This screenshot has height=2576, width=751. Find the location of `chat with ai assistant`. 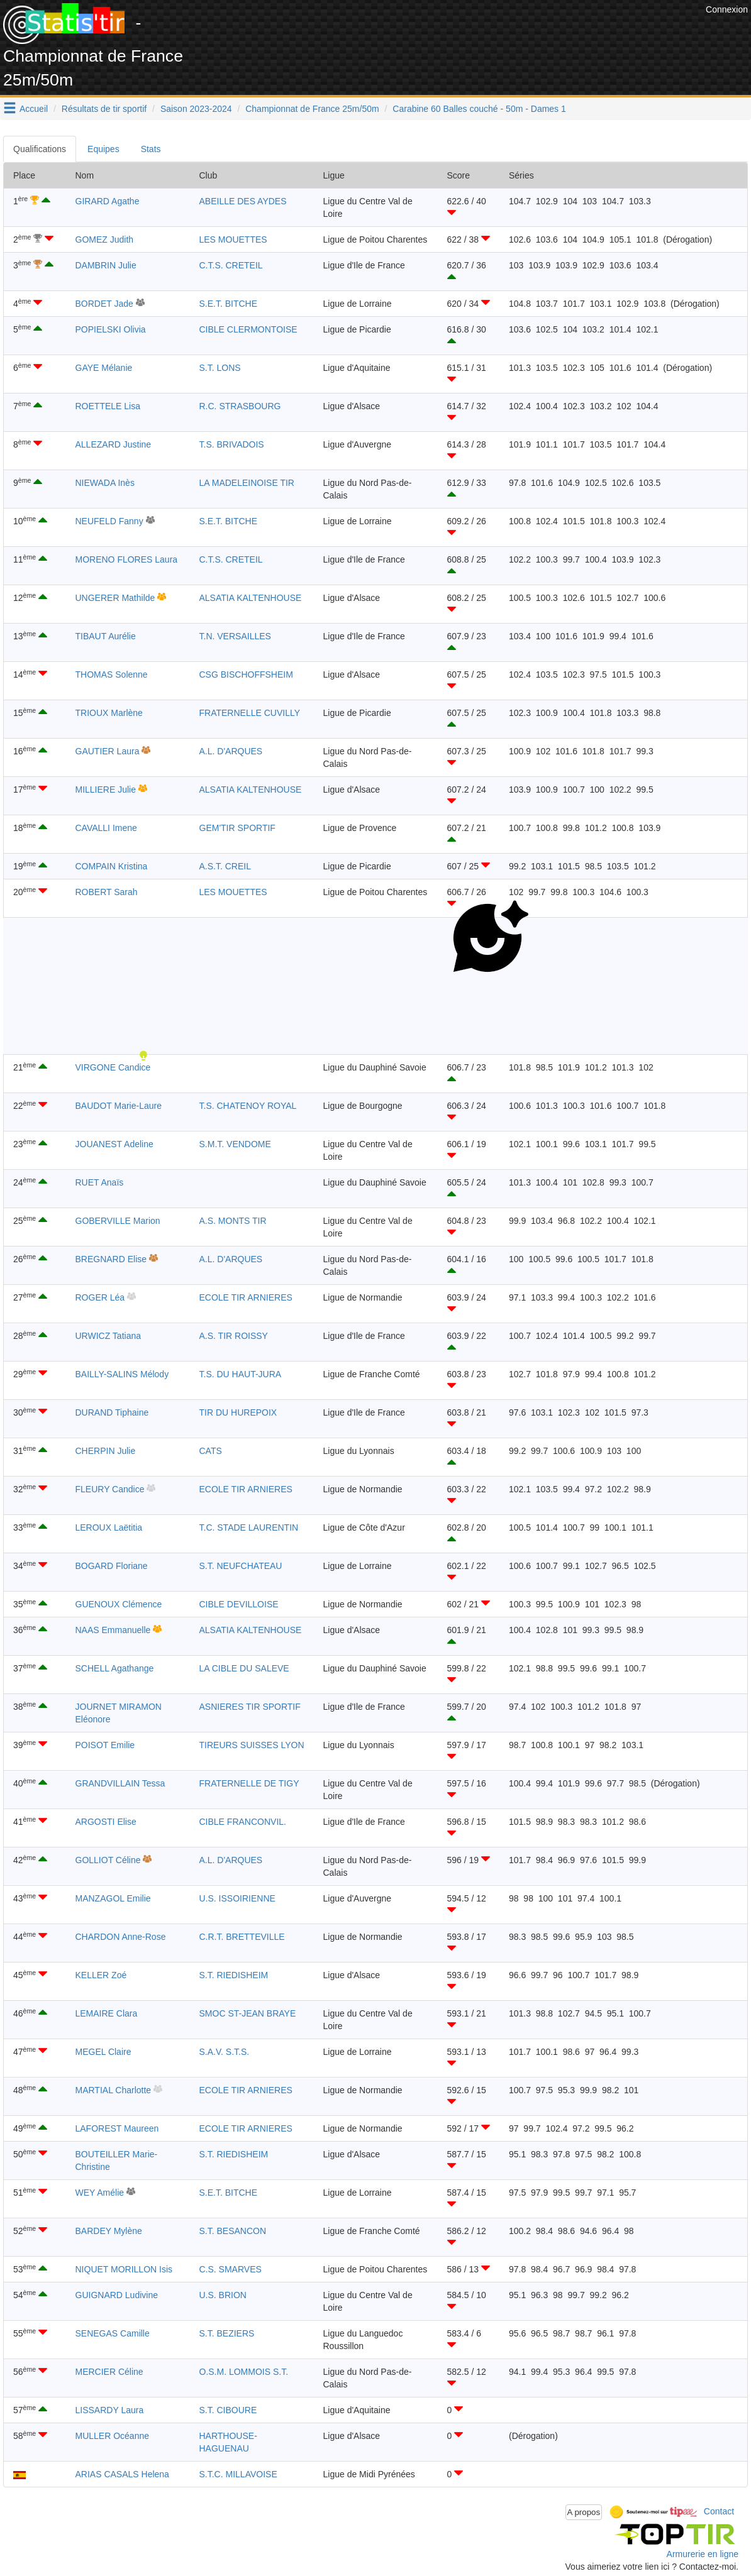

chat with ai assistant is located at coordinates (487, 938).